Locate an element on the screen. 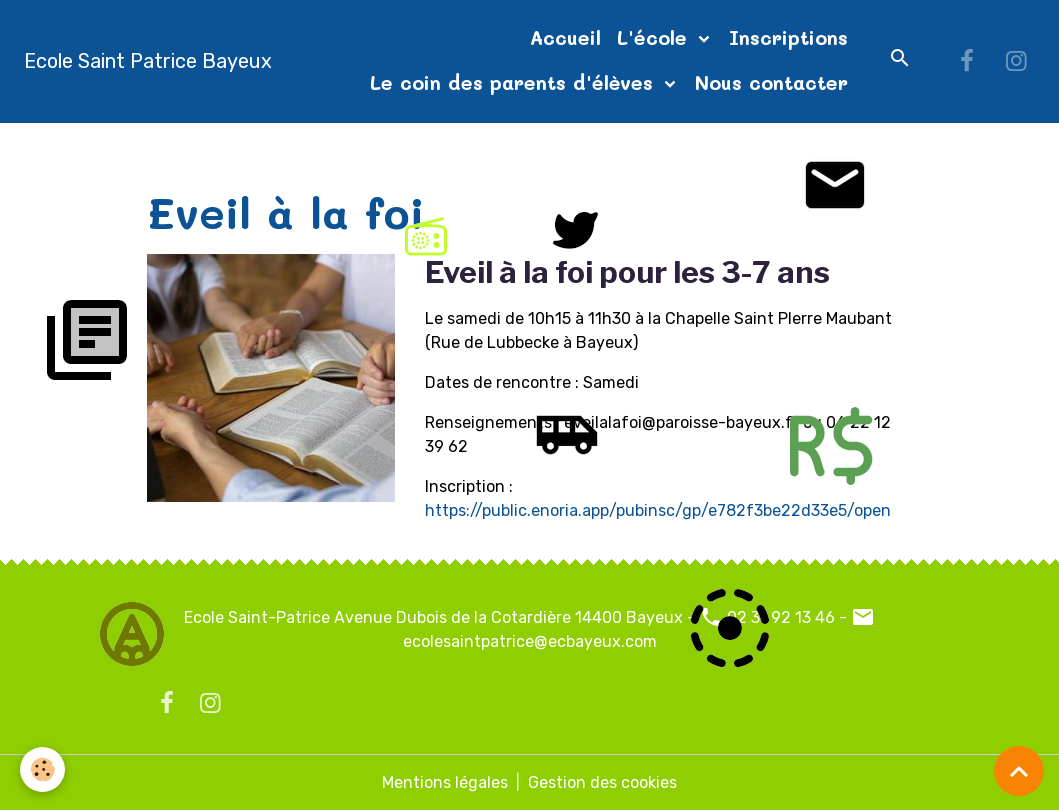 The image size is (1059, 811). indicates Brazilian real currency is located at coordinates (829, 446).